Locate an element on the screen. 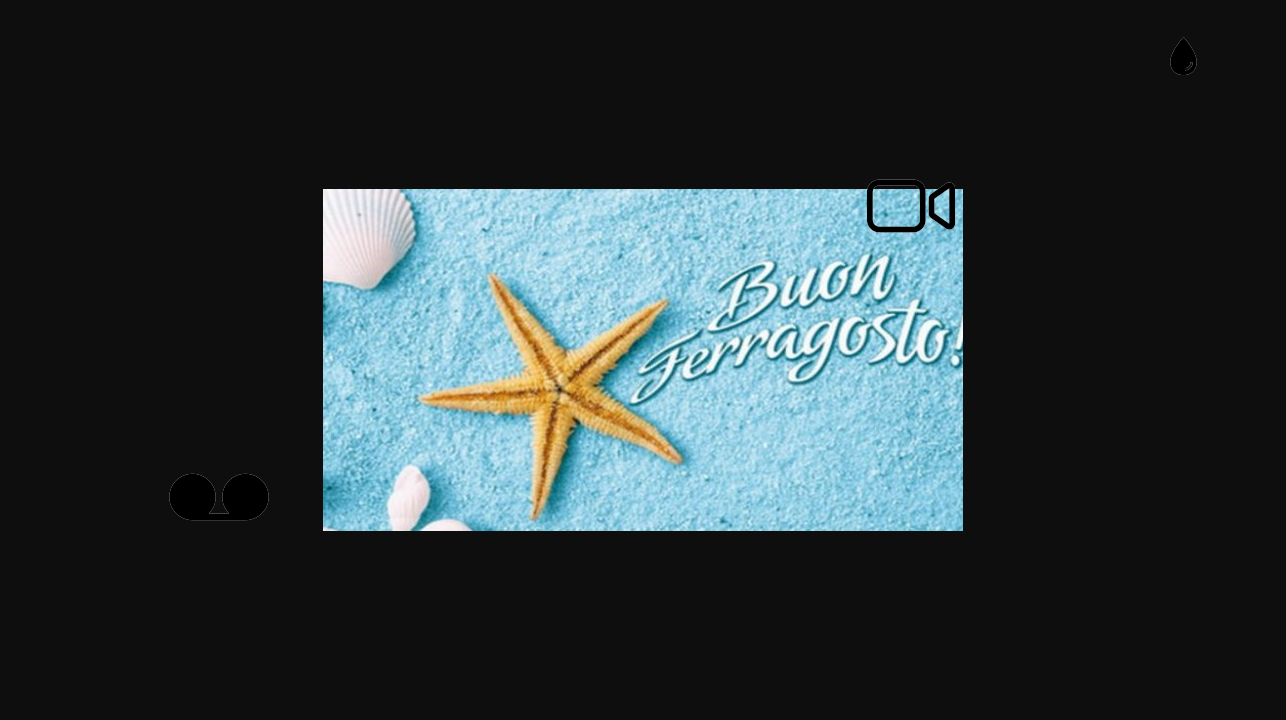 The image size is (1286, 720). start a video call is located at coordinates (911, 206).